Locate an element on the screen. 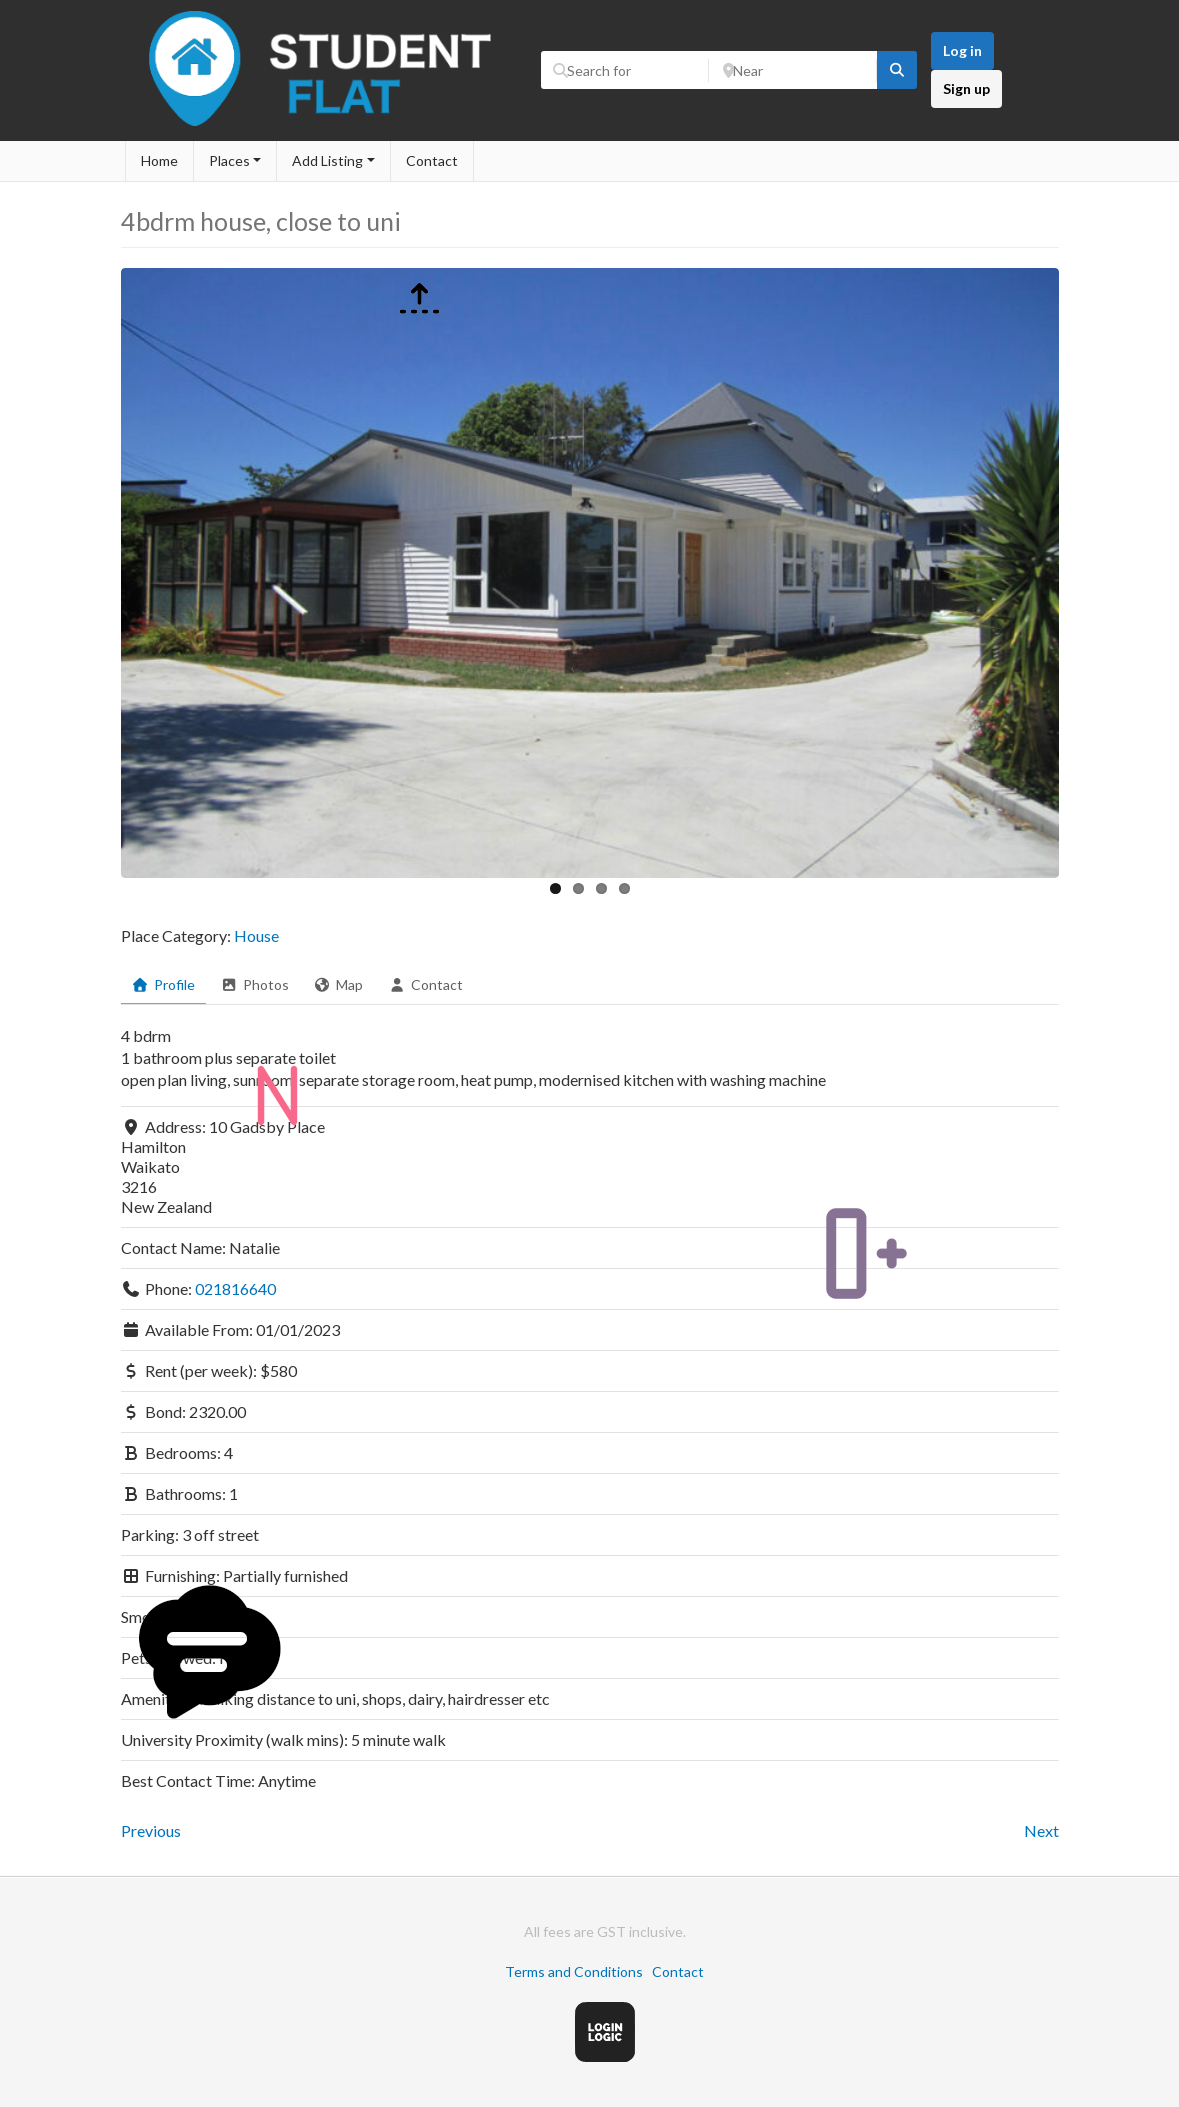  open chat or messaging is located at coordinates (207, 1652).